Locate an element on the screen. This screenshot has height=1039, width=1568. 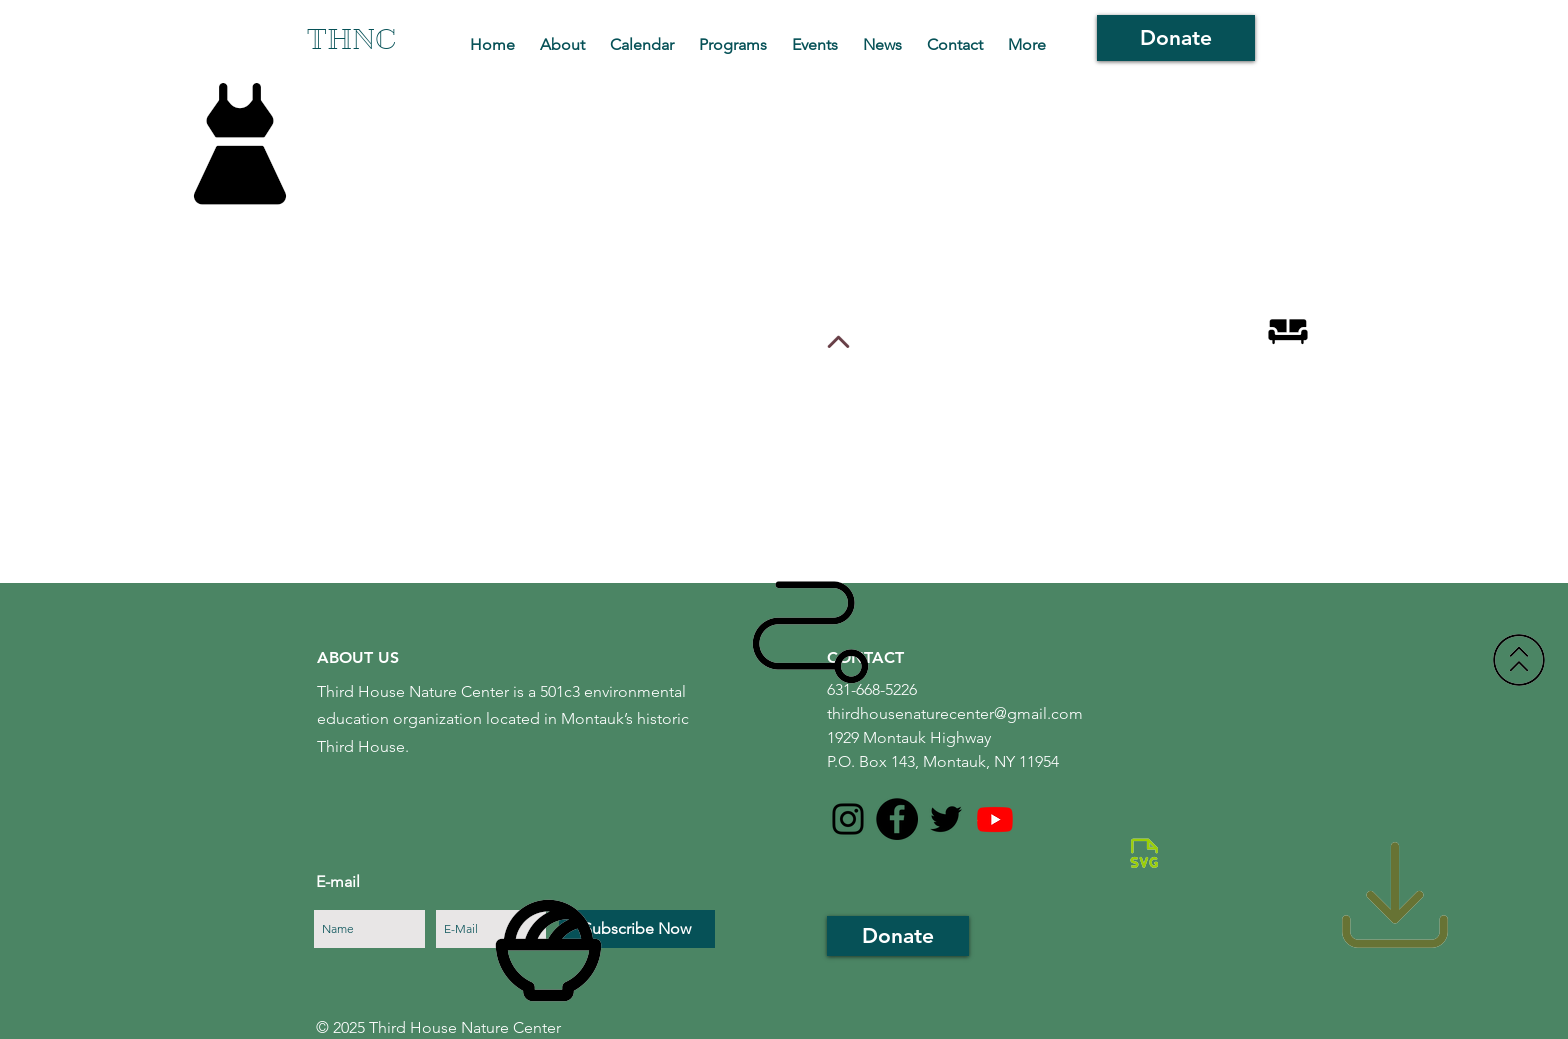
browse furniture or home decor items is located at coordinates (1288, 331).